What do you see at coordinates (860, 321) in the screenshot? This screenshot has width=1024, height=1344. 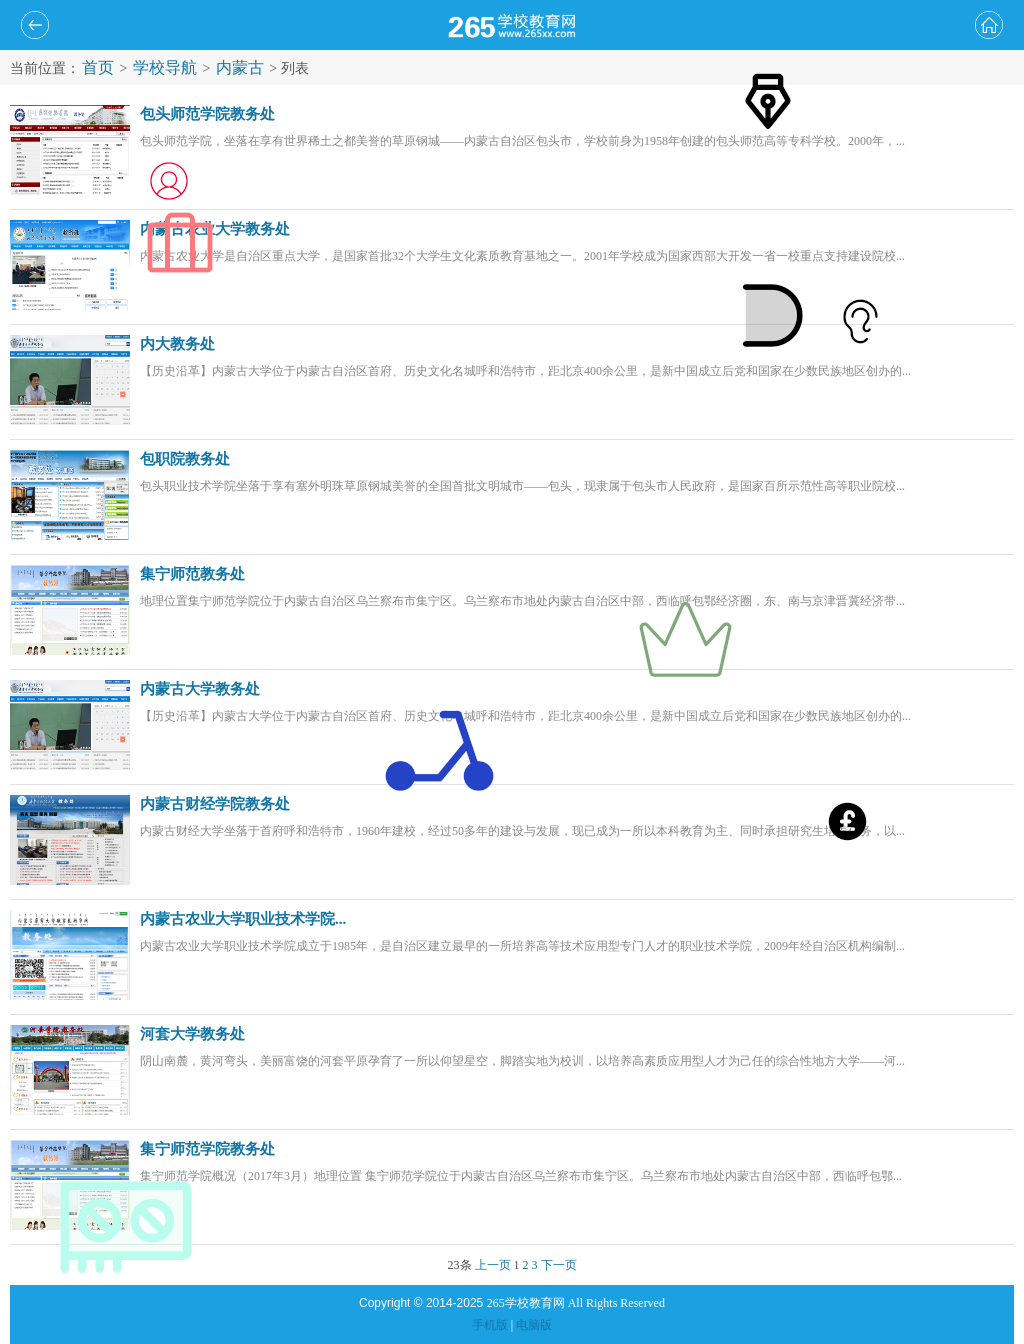 I see `access audio or hearing settings` at bounding box center [860, 321].